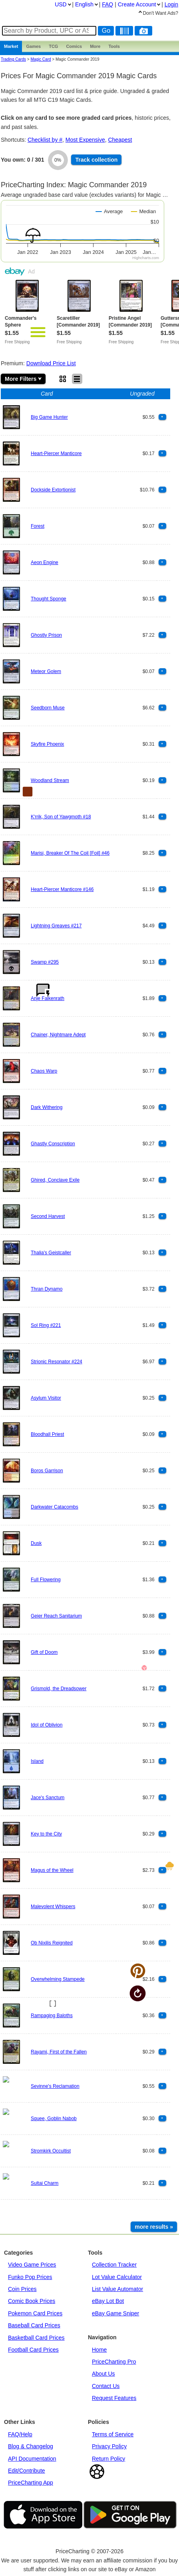 The image size is (179, 2576). Describe the element at coordinates (38, 332) in the screenshot. I see `open the navigation menu` at that location.